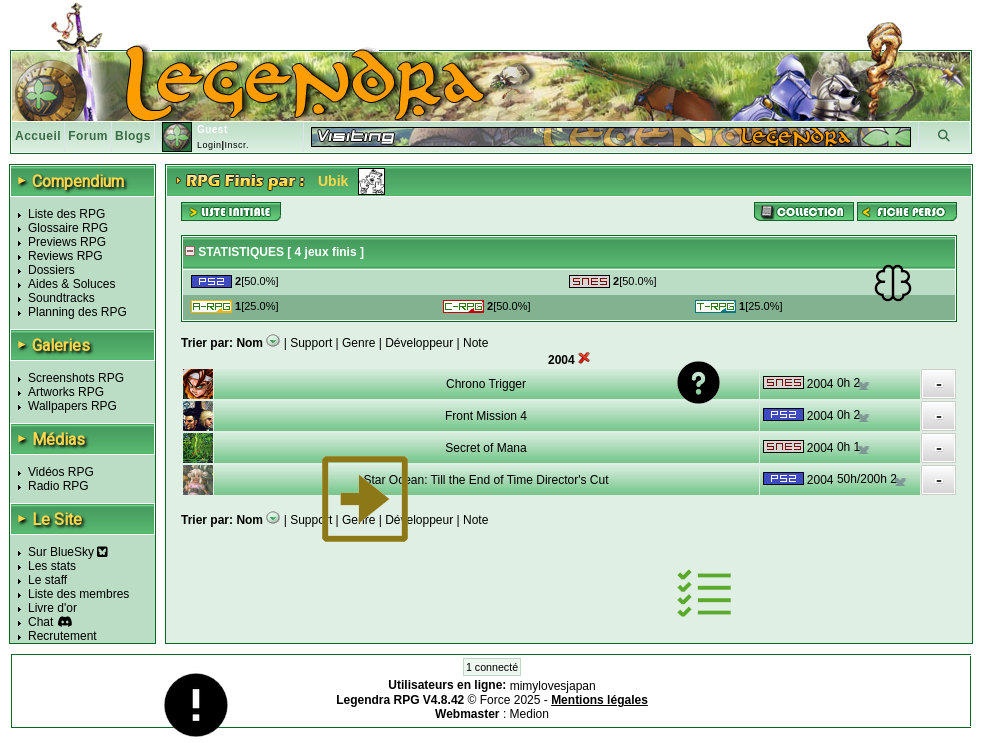 Image resolution: width=982 pixels, height=743 pixels. I want to click on indicates a file has been renamed in version control, so click(365, 499).